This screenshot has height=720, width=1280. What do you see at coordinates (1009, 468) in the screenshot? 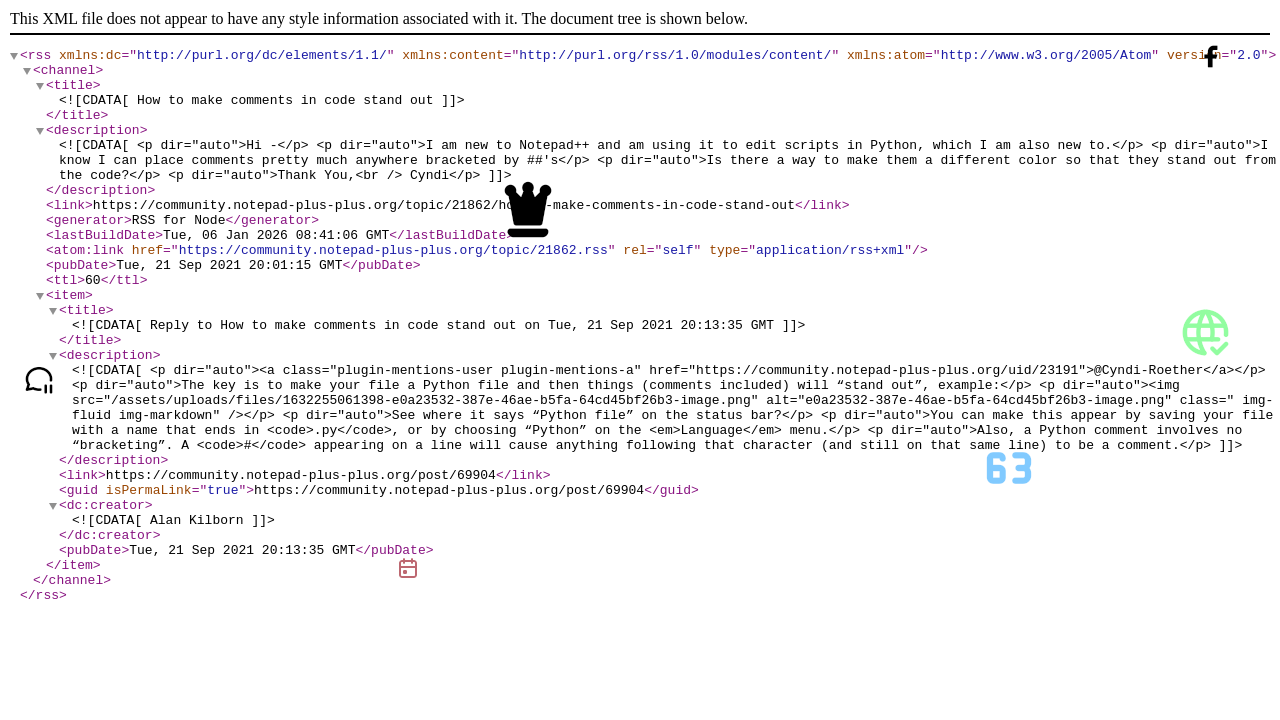
I see `displays the number 63 as a label or identifier` at bounding box center [1009, 468].